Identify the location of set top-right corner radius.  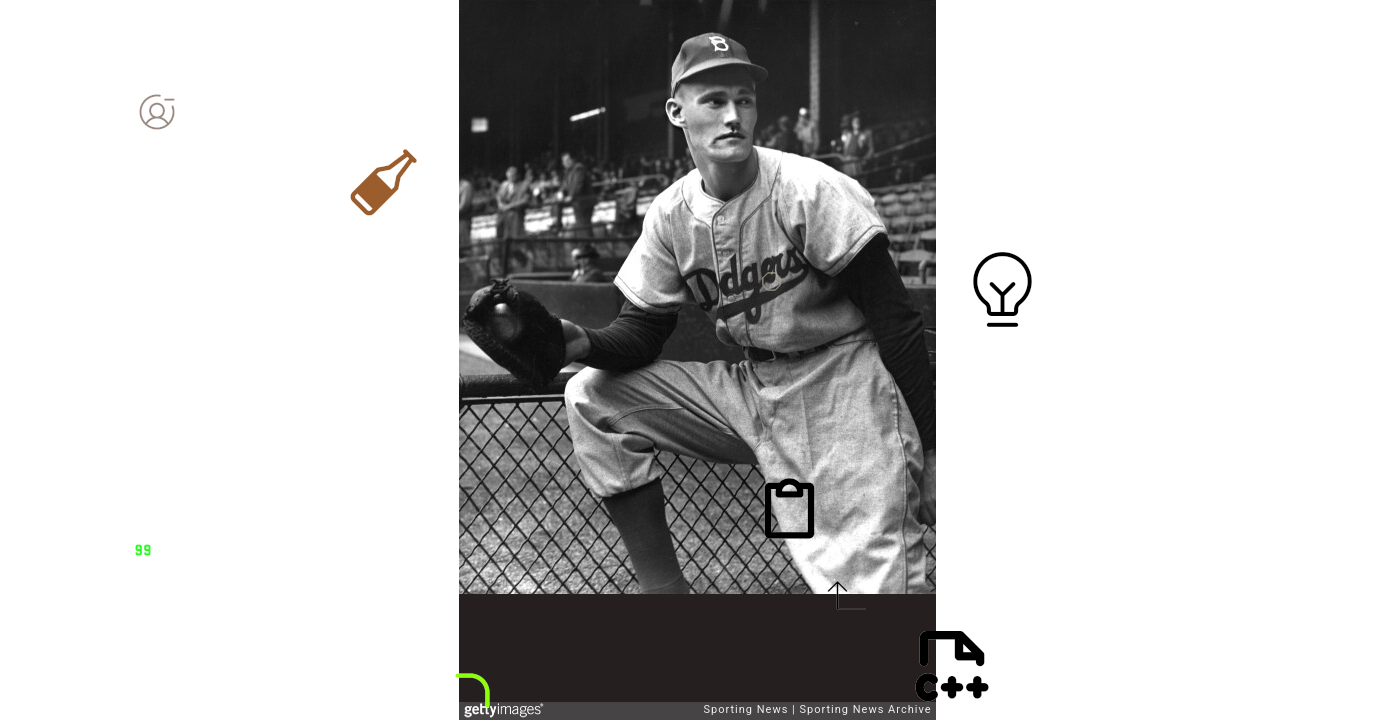
(472, 690).